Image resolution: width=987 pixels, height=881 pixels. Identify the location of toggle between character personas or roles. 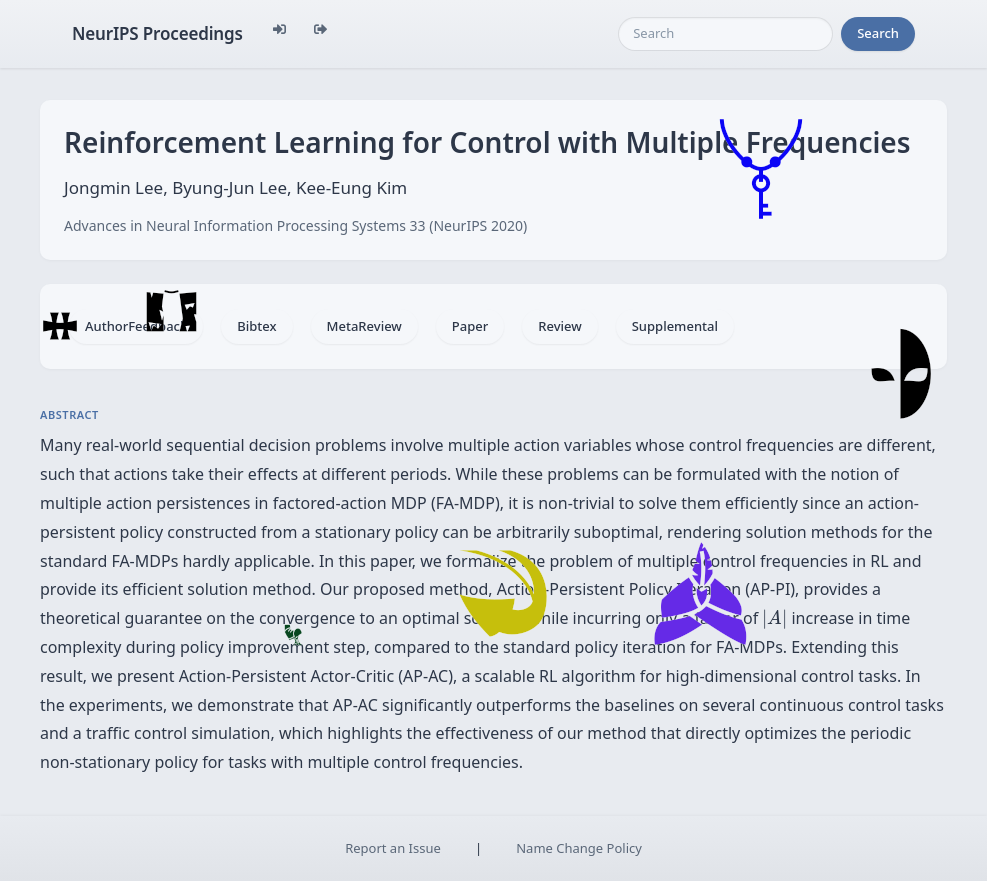
(896, 373).